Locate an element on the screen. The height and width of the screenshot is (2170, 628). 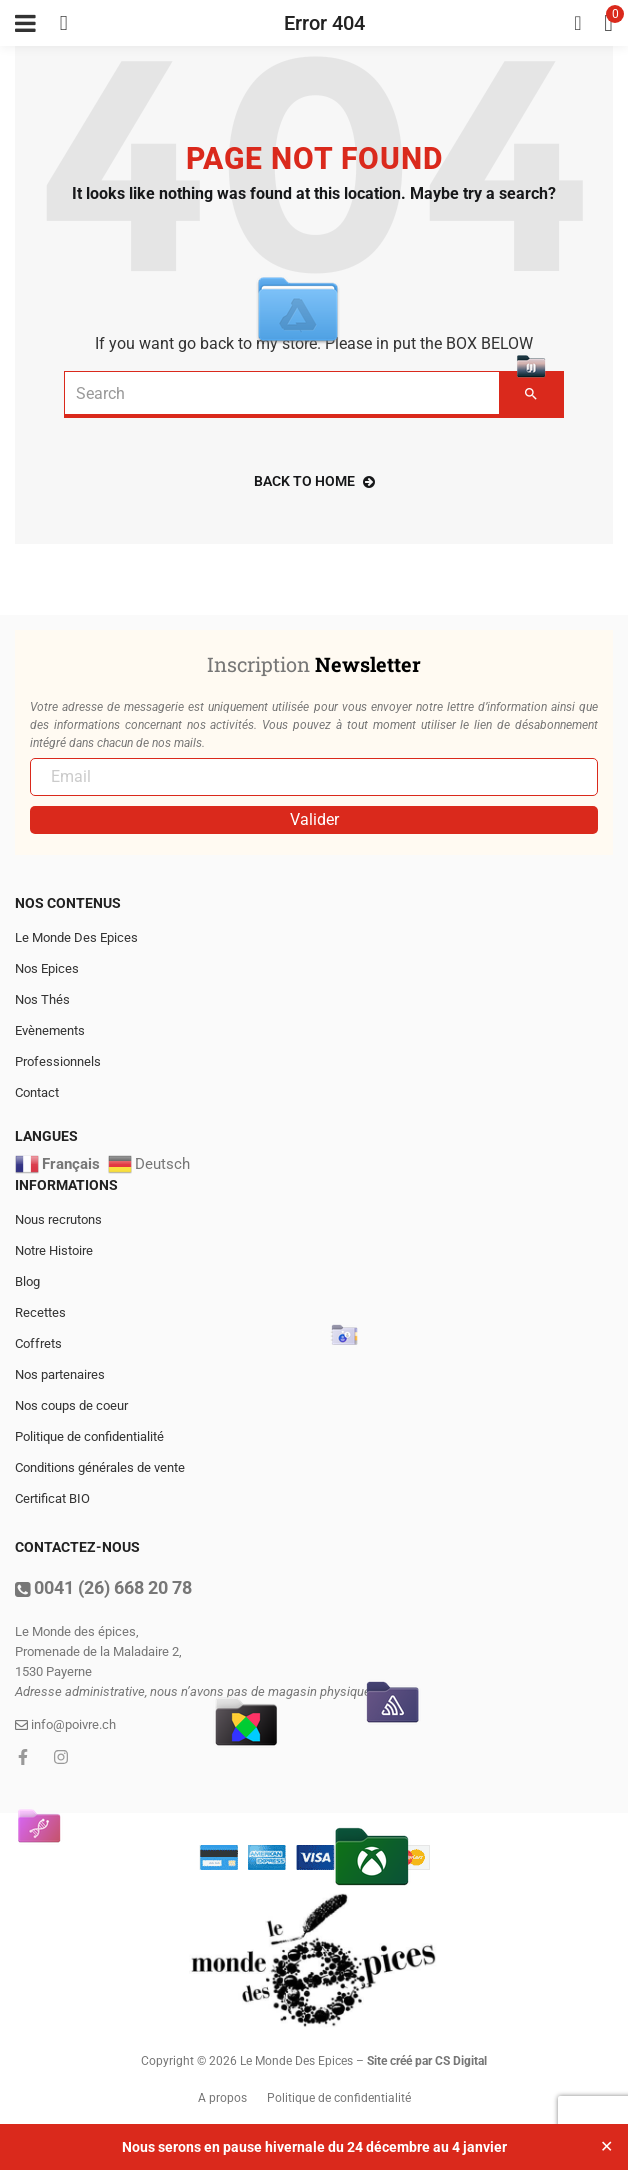
open microsoft contacts folder is located at coordinates (344, 1335).